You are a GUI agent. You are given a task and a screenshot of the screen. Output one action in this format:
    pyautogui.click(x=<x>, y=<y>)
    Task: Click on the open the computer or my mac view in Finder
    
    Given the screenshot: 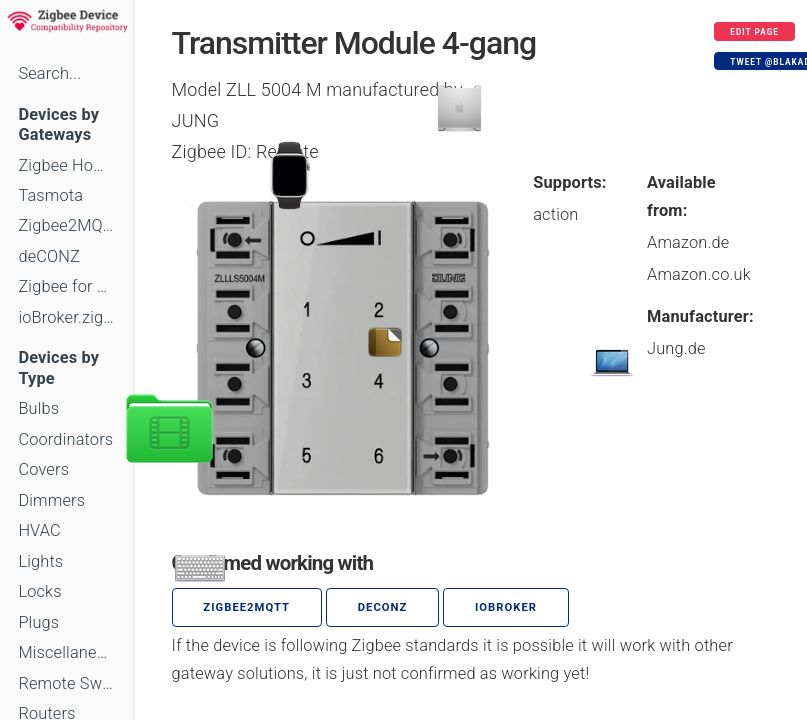 What is the action you would take?
    pyautogui.click(x=612, y=359)
    